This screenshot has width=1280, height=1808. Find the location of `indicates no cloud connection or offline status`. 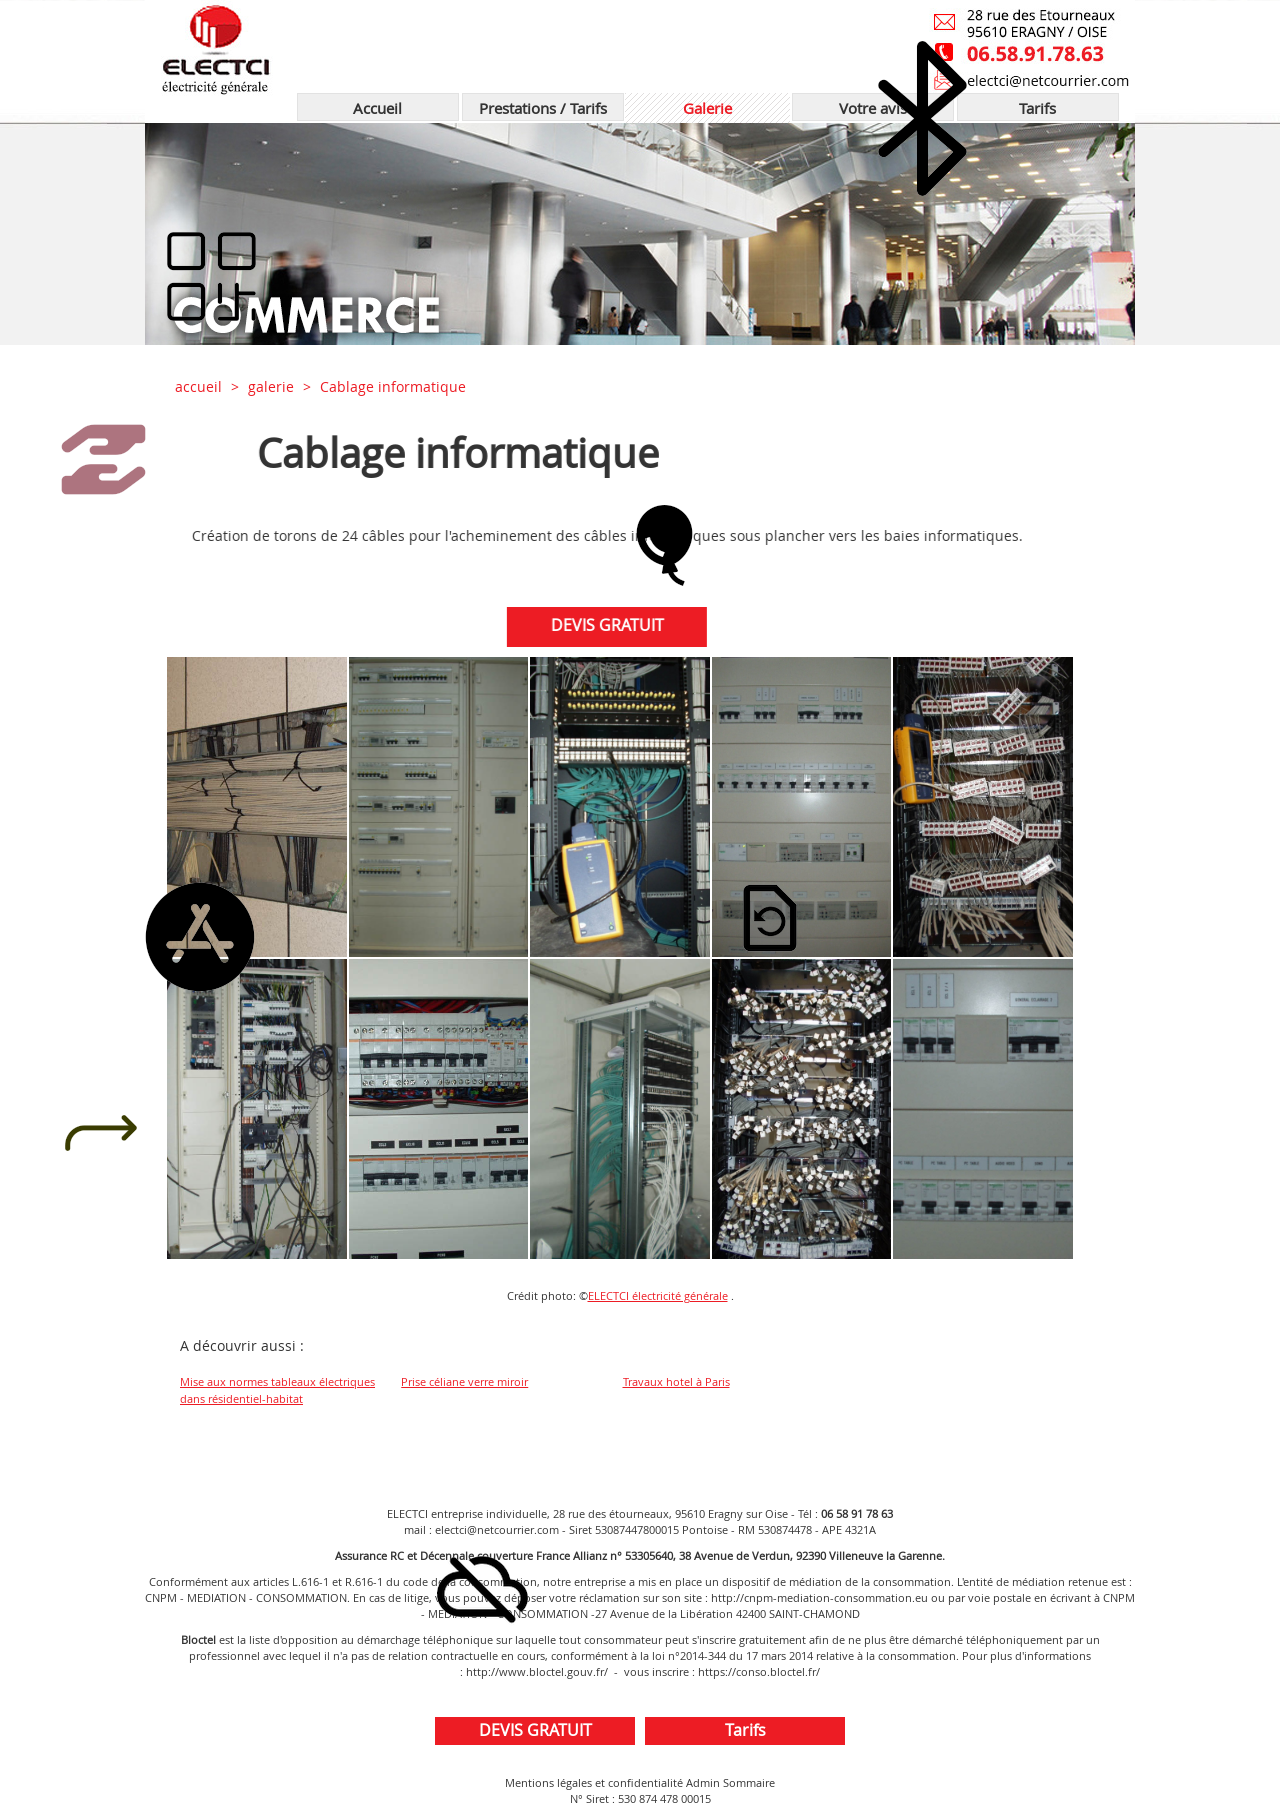

indicates no cloud connection or offline status is located at coordinates (482, 1586).